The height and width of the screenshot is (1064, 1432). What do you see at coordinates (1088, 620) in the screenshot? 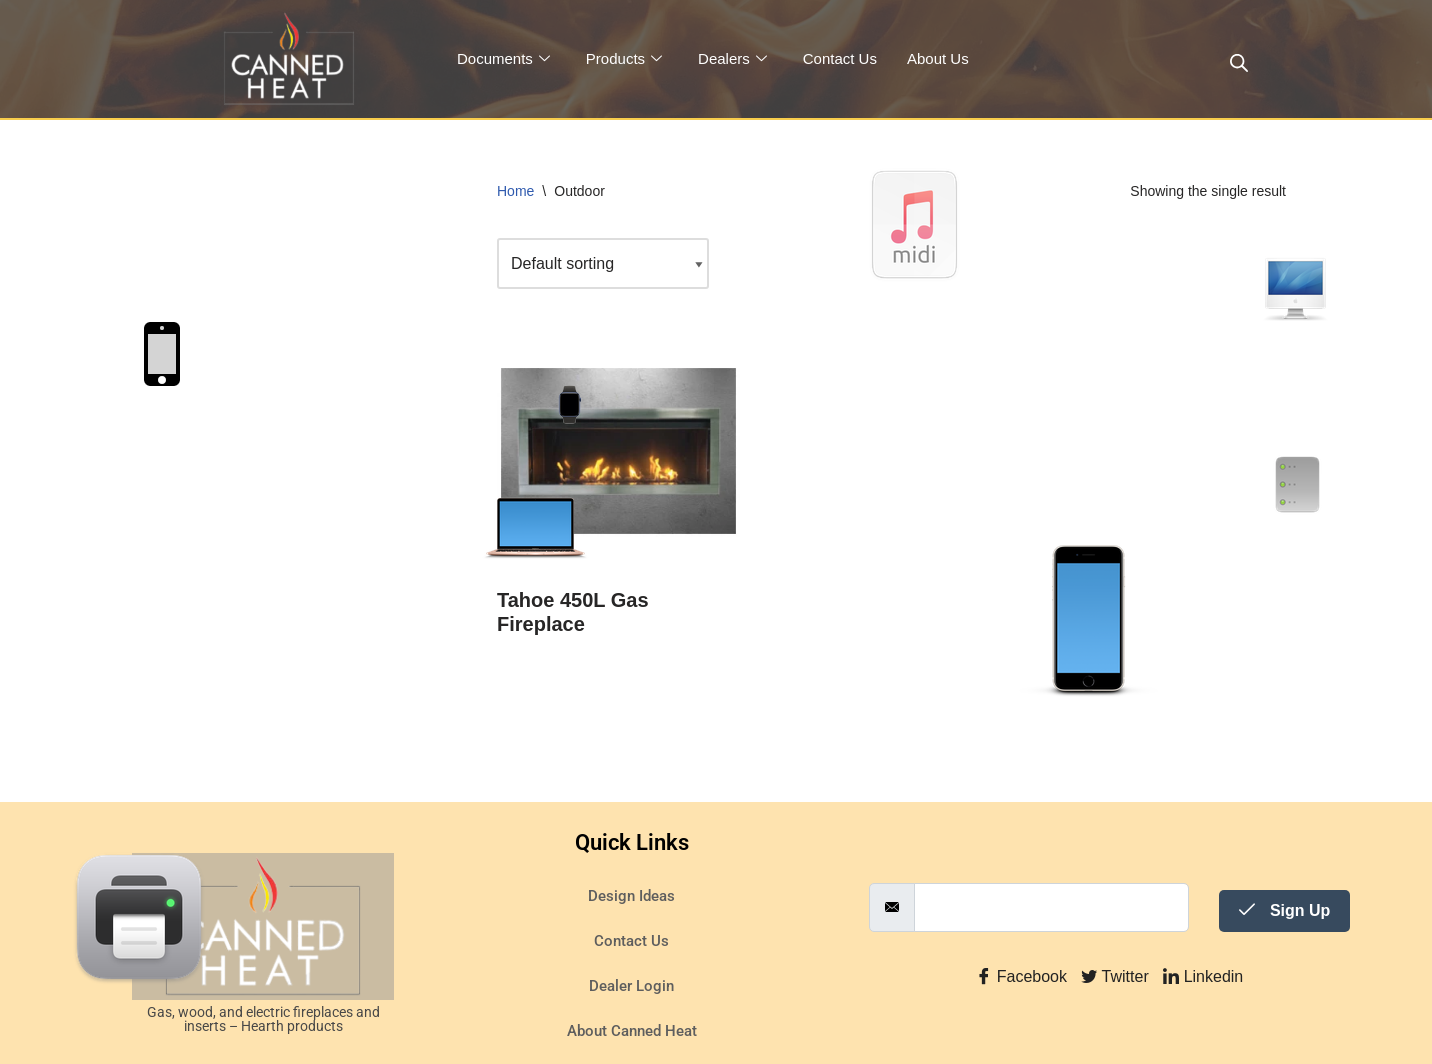
I see `iPhone SE device icon for system identification` at bounding box center [1088, 620].